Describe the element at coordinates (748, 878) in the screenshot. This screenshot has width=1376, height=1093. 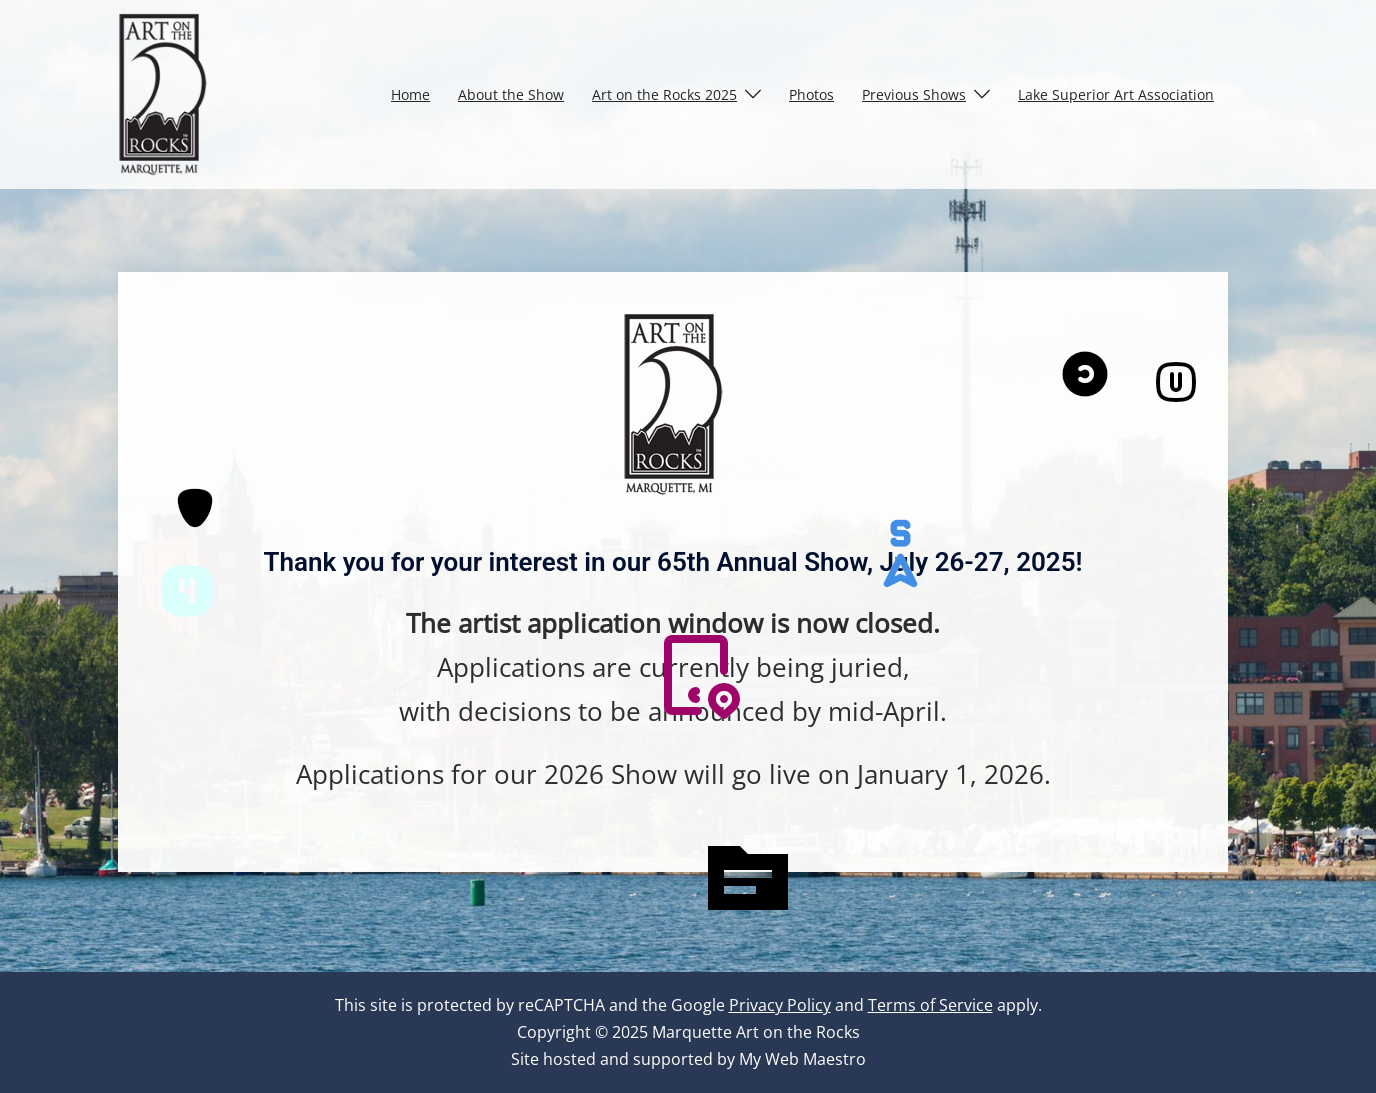
I see `view source files or documents` at that location.